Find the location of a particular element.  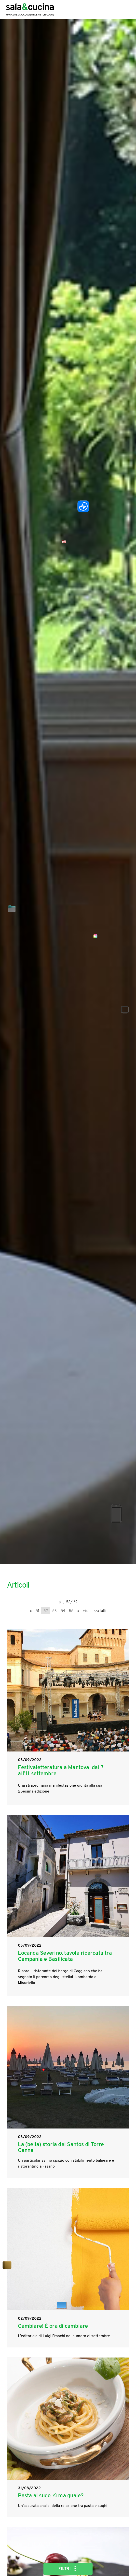

open youtube music downloads folder is located at coordinates (43, 2069).